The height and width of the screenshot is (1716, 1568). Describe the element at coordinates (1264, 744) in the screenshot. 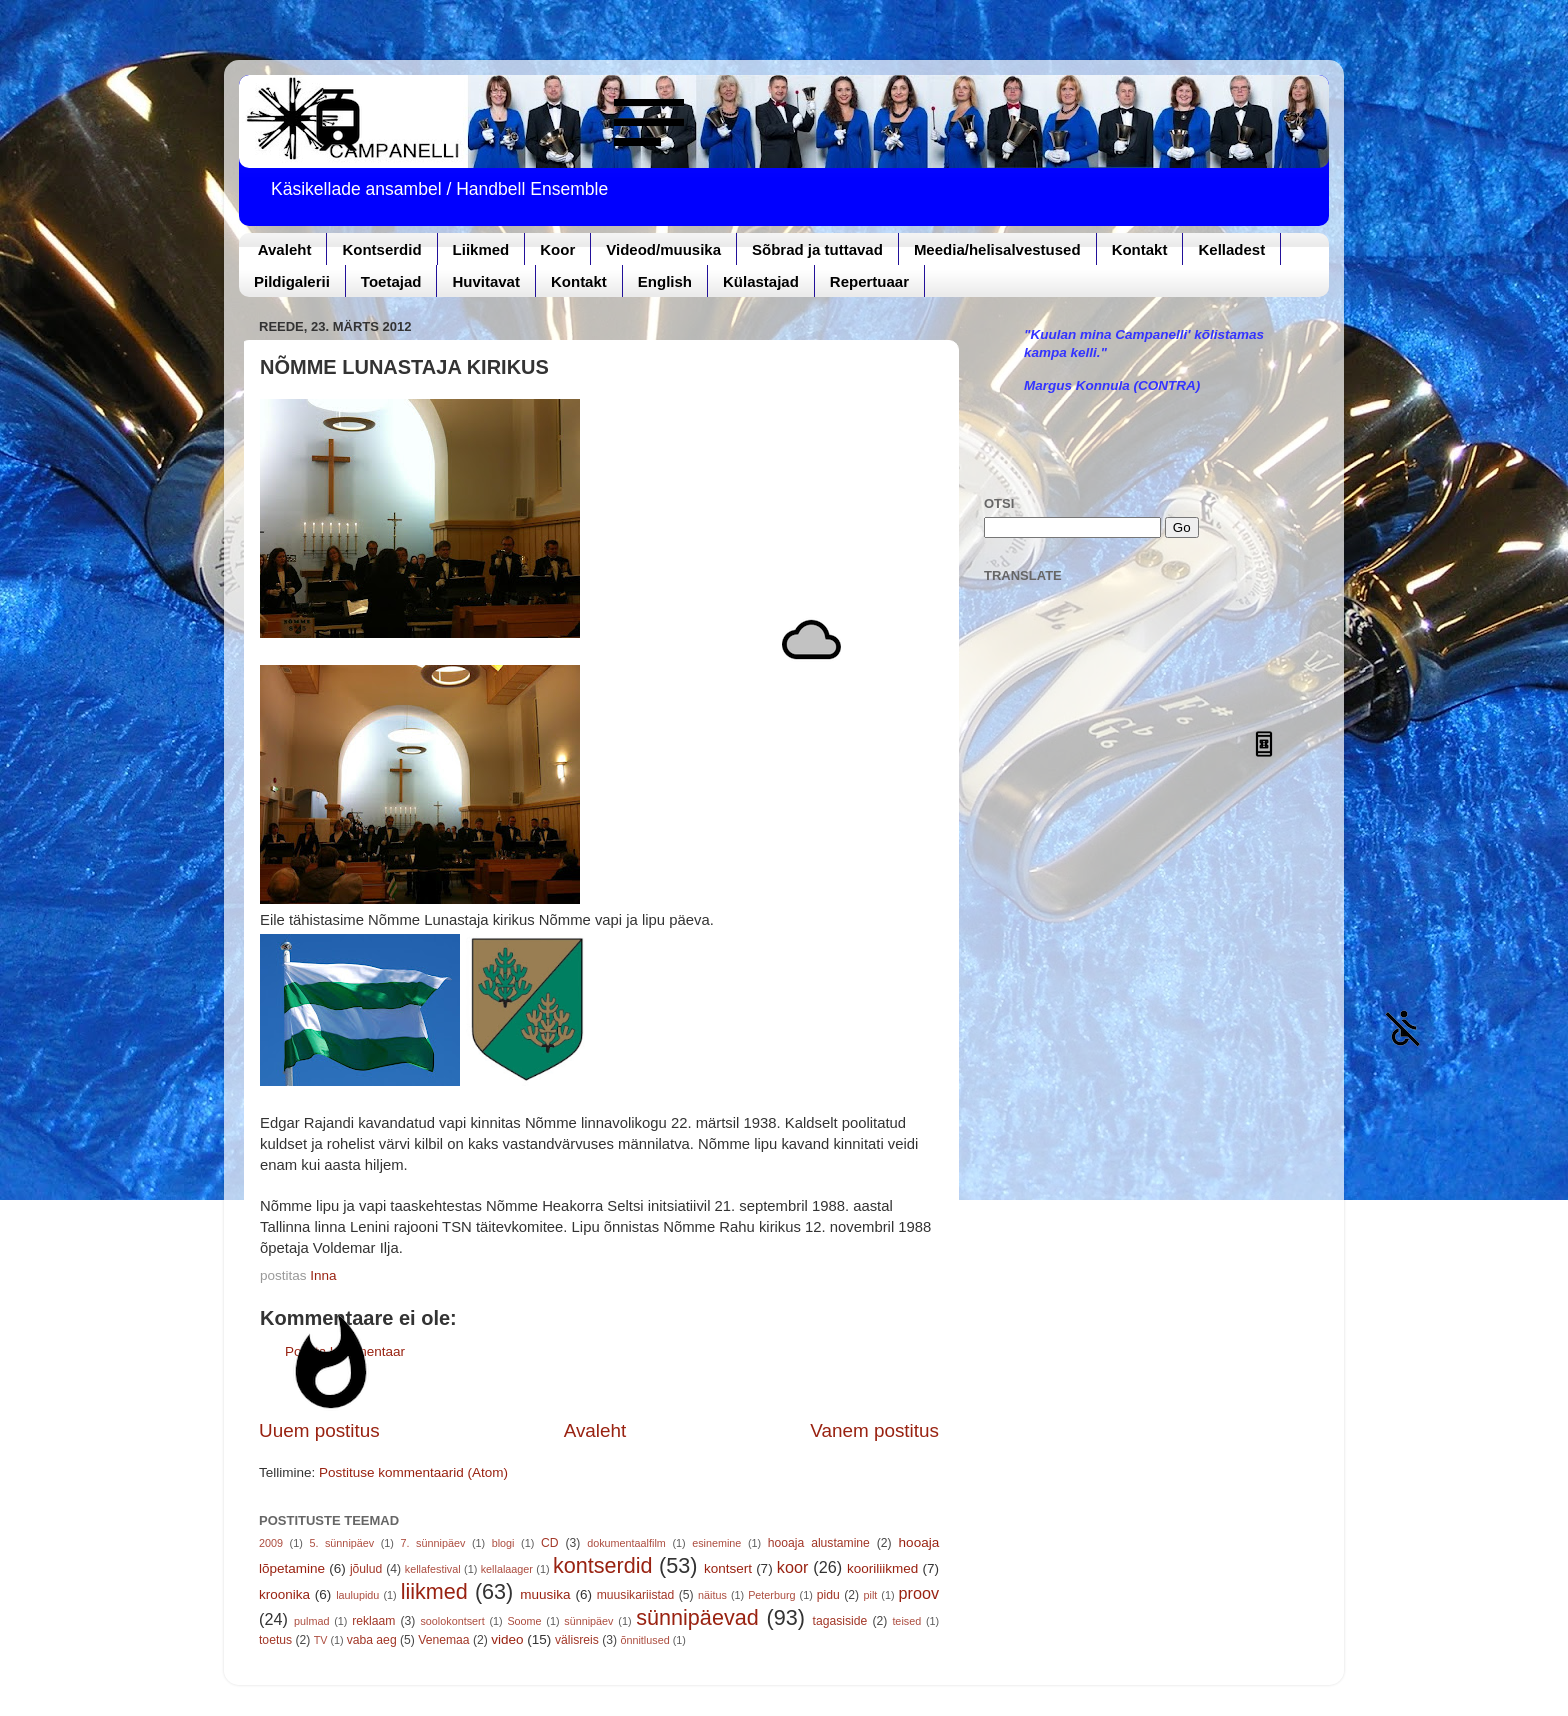

I see `book an appointment or reservation online` at that location.